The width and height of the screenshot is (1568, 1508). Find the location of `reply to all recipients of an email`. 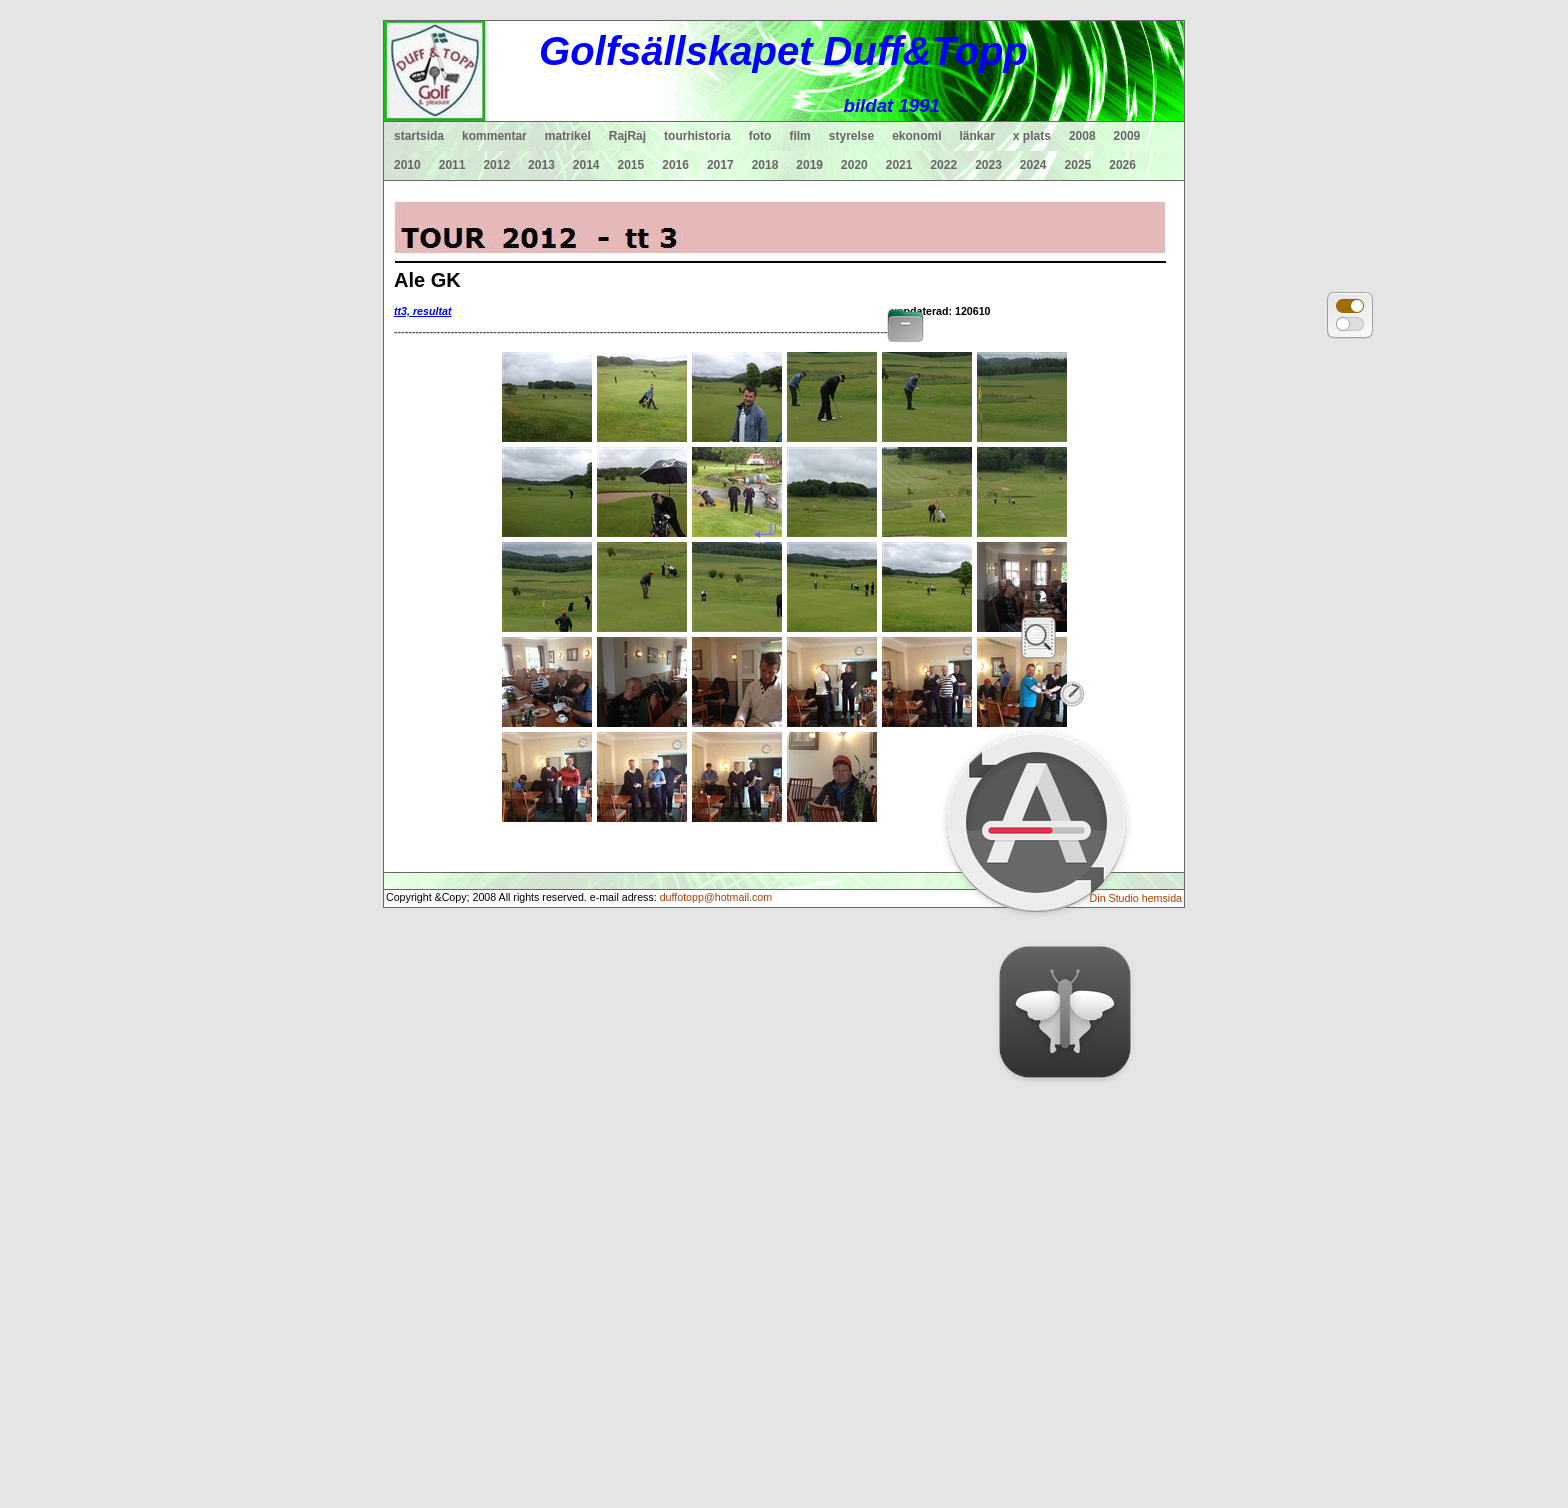

reply to all recipients of an email is located at coordinates (764, 529).